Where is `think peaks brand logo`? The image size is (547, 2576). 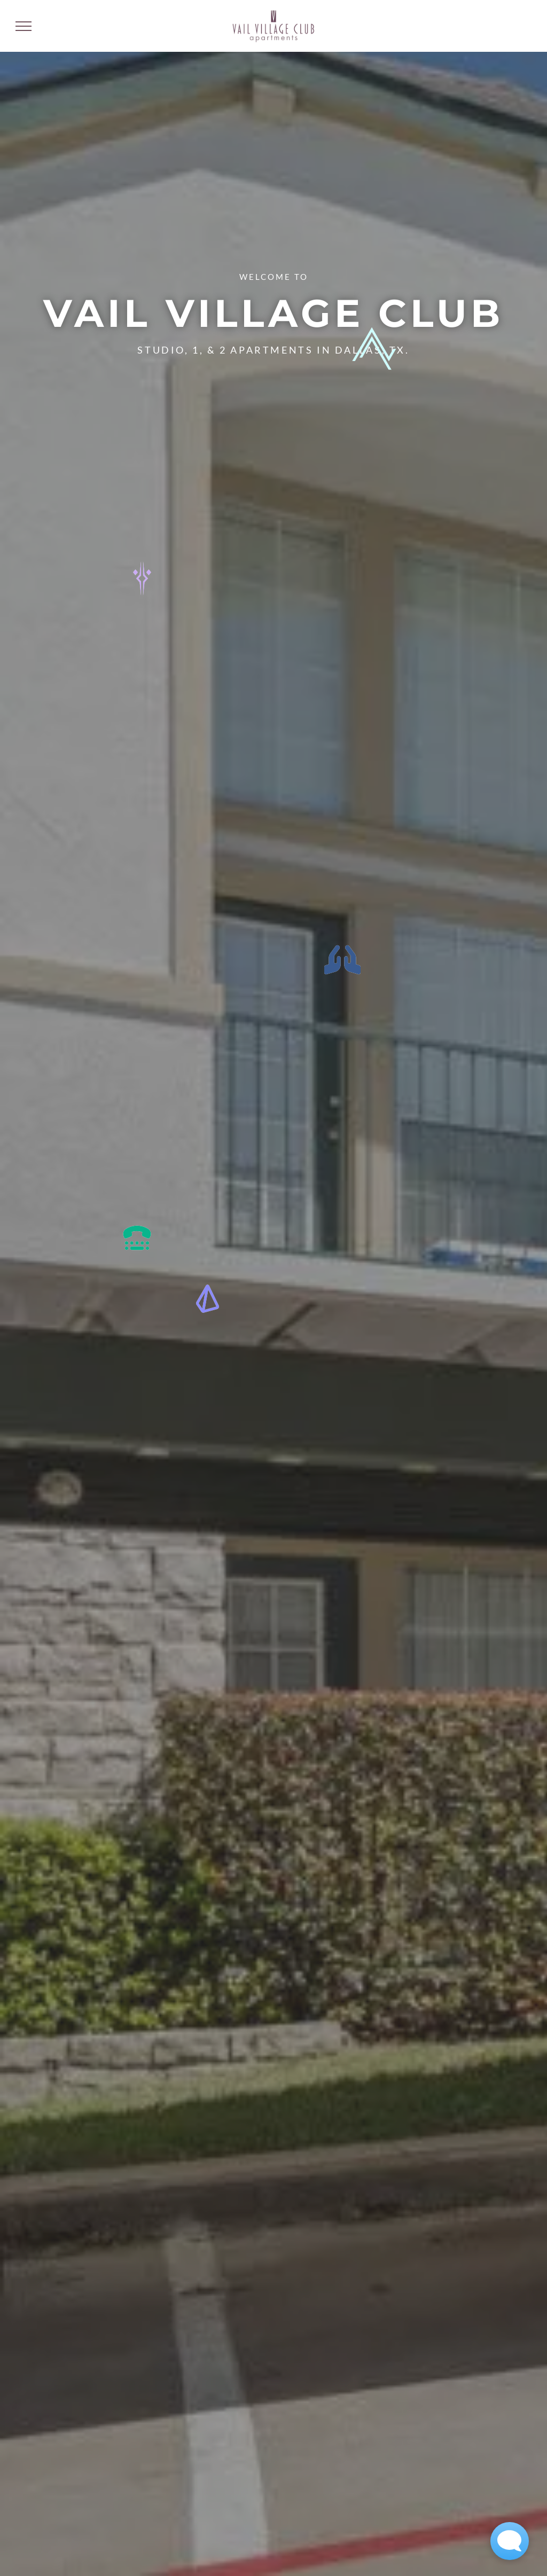
think peaks brand logo is located at coordinates (374, 348).